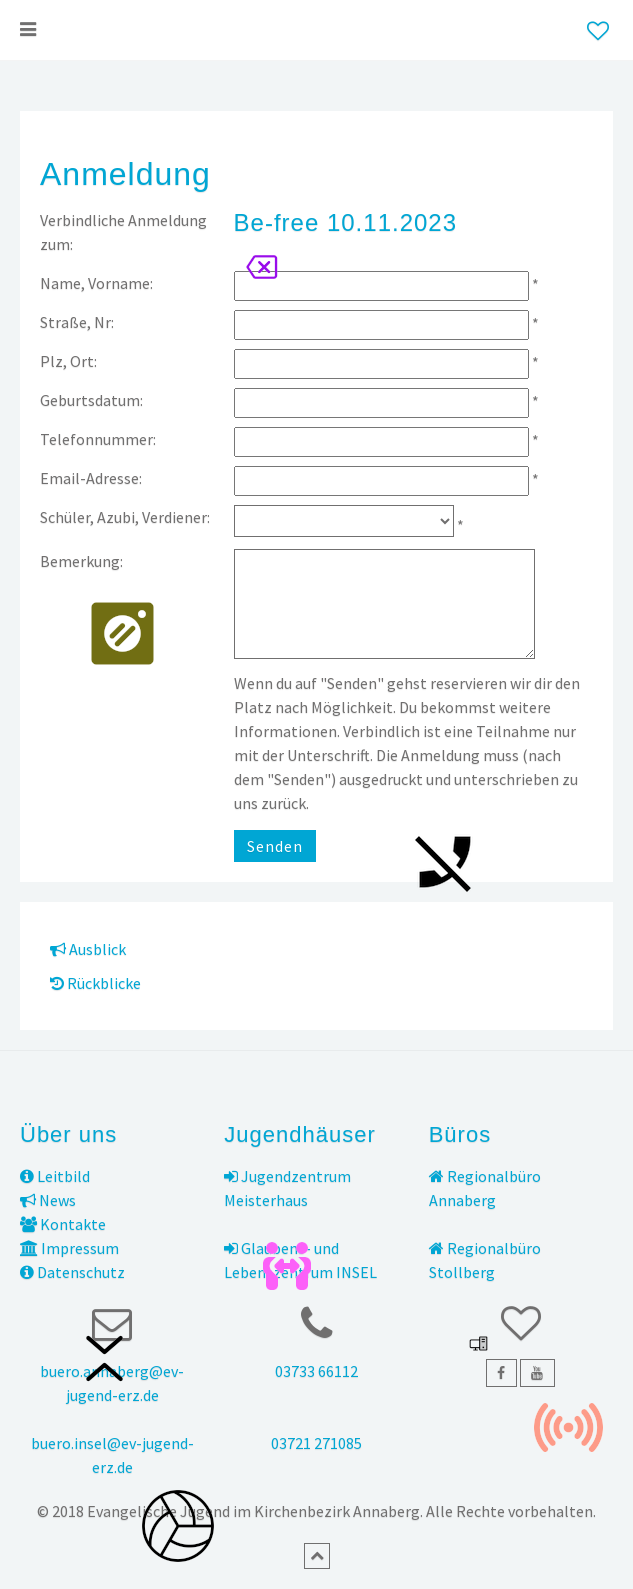 Image resolution: width=633 pixels, height=1589 pixels. What do you see at coordinates (478, 1343) in the screenshot?
I see `access desktop computer settings` at bounding box center [478, 1343].